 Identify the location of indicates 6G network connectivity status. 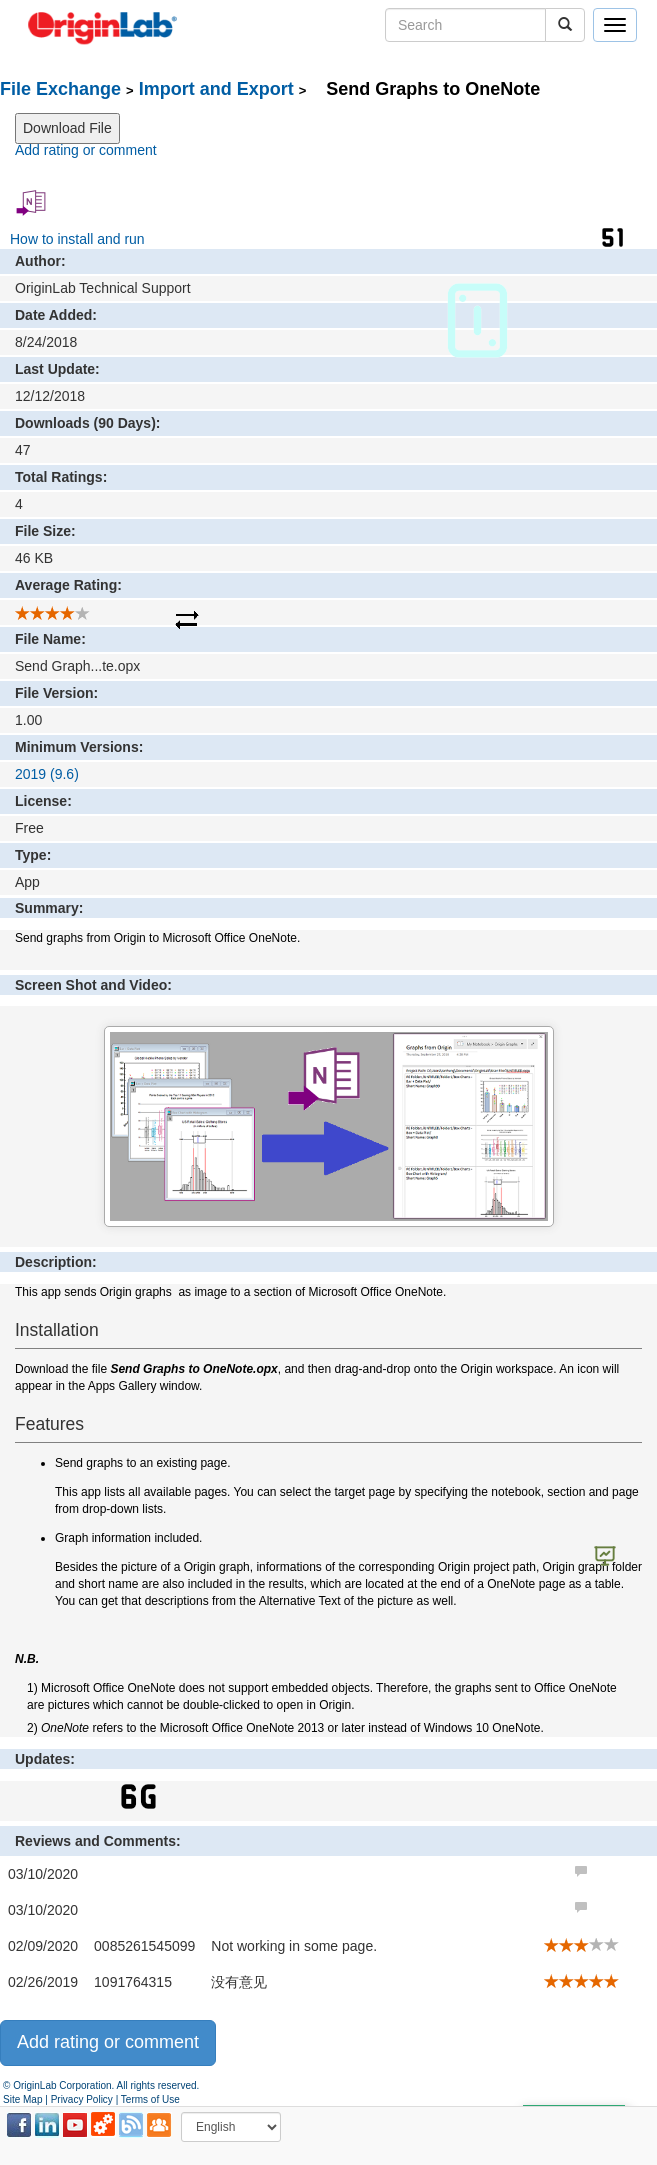
(138, 1796).